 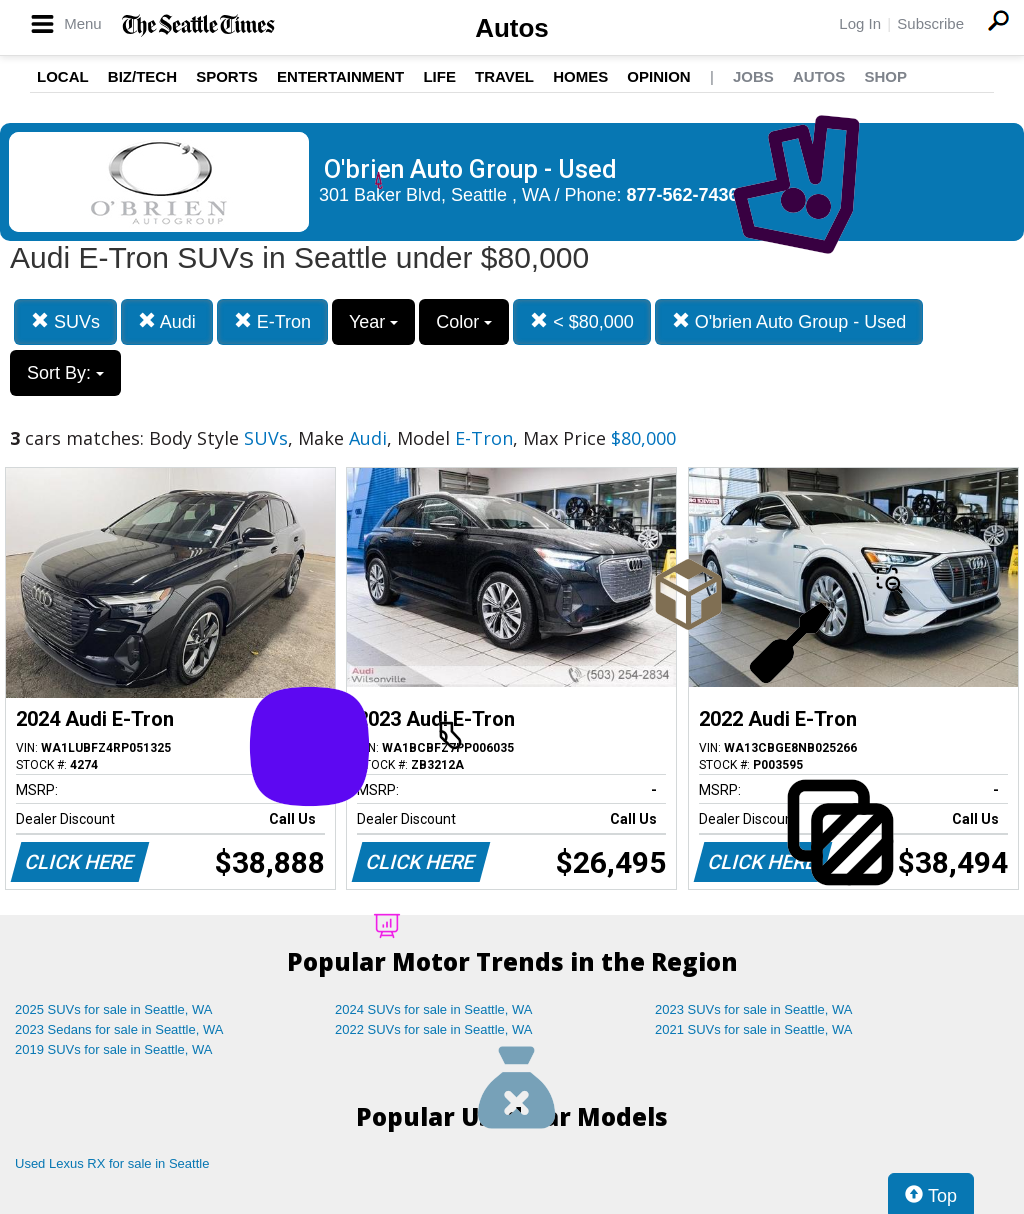 What do you see at coordinates (790, 643) in the screenshot?
I see `access settings or configuration options` at bounding box center [790, 643].